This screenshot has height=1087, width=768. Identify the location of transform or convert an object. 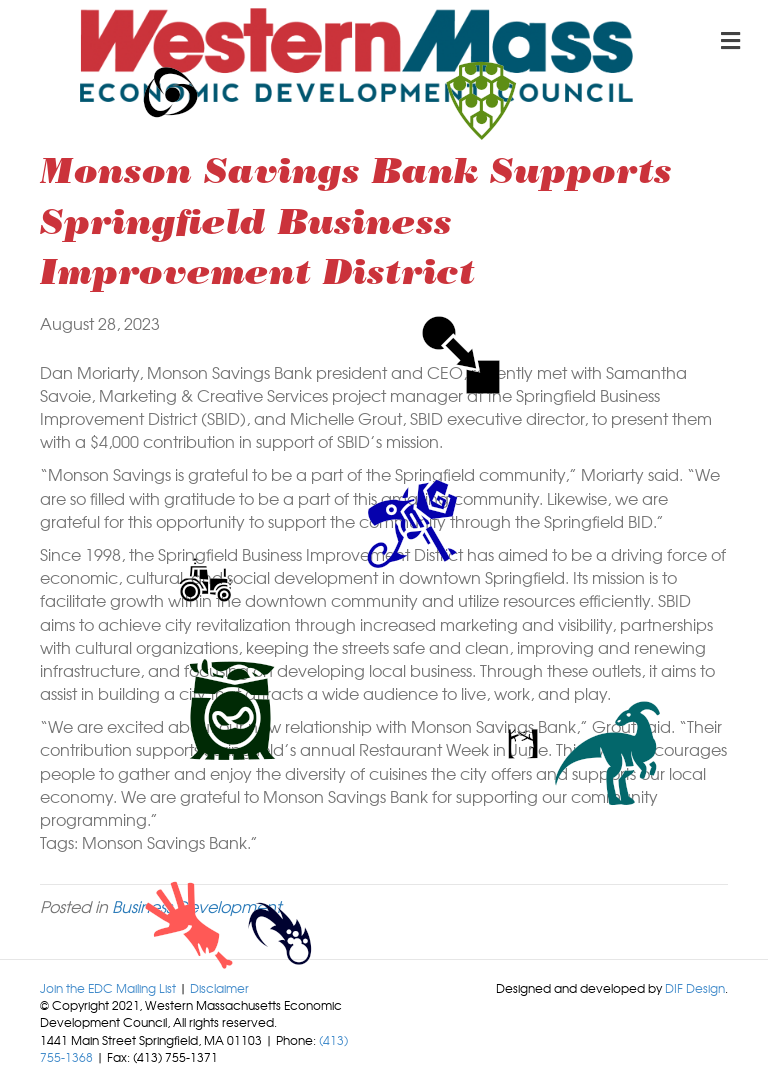
(461, 355).